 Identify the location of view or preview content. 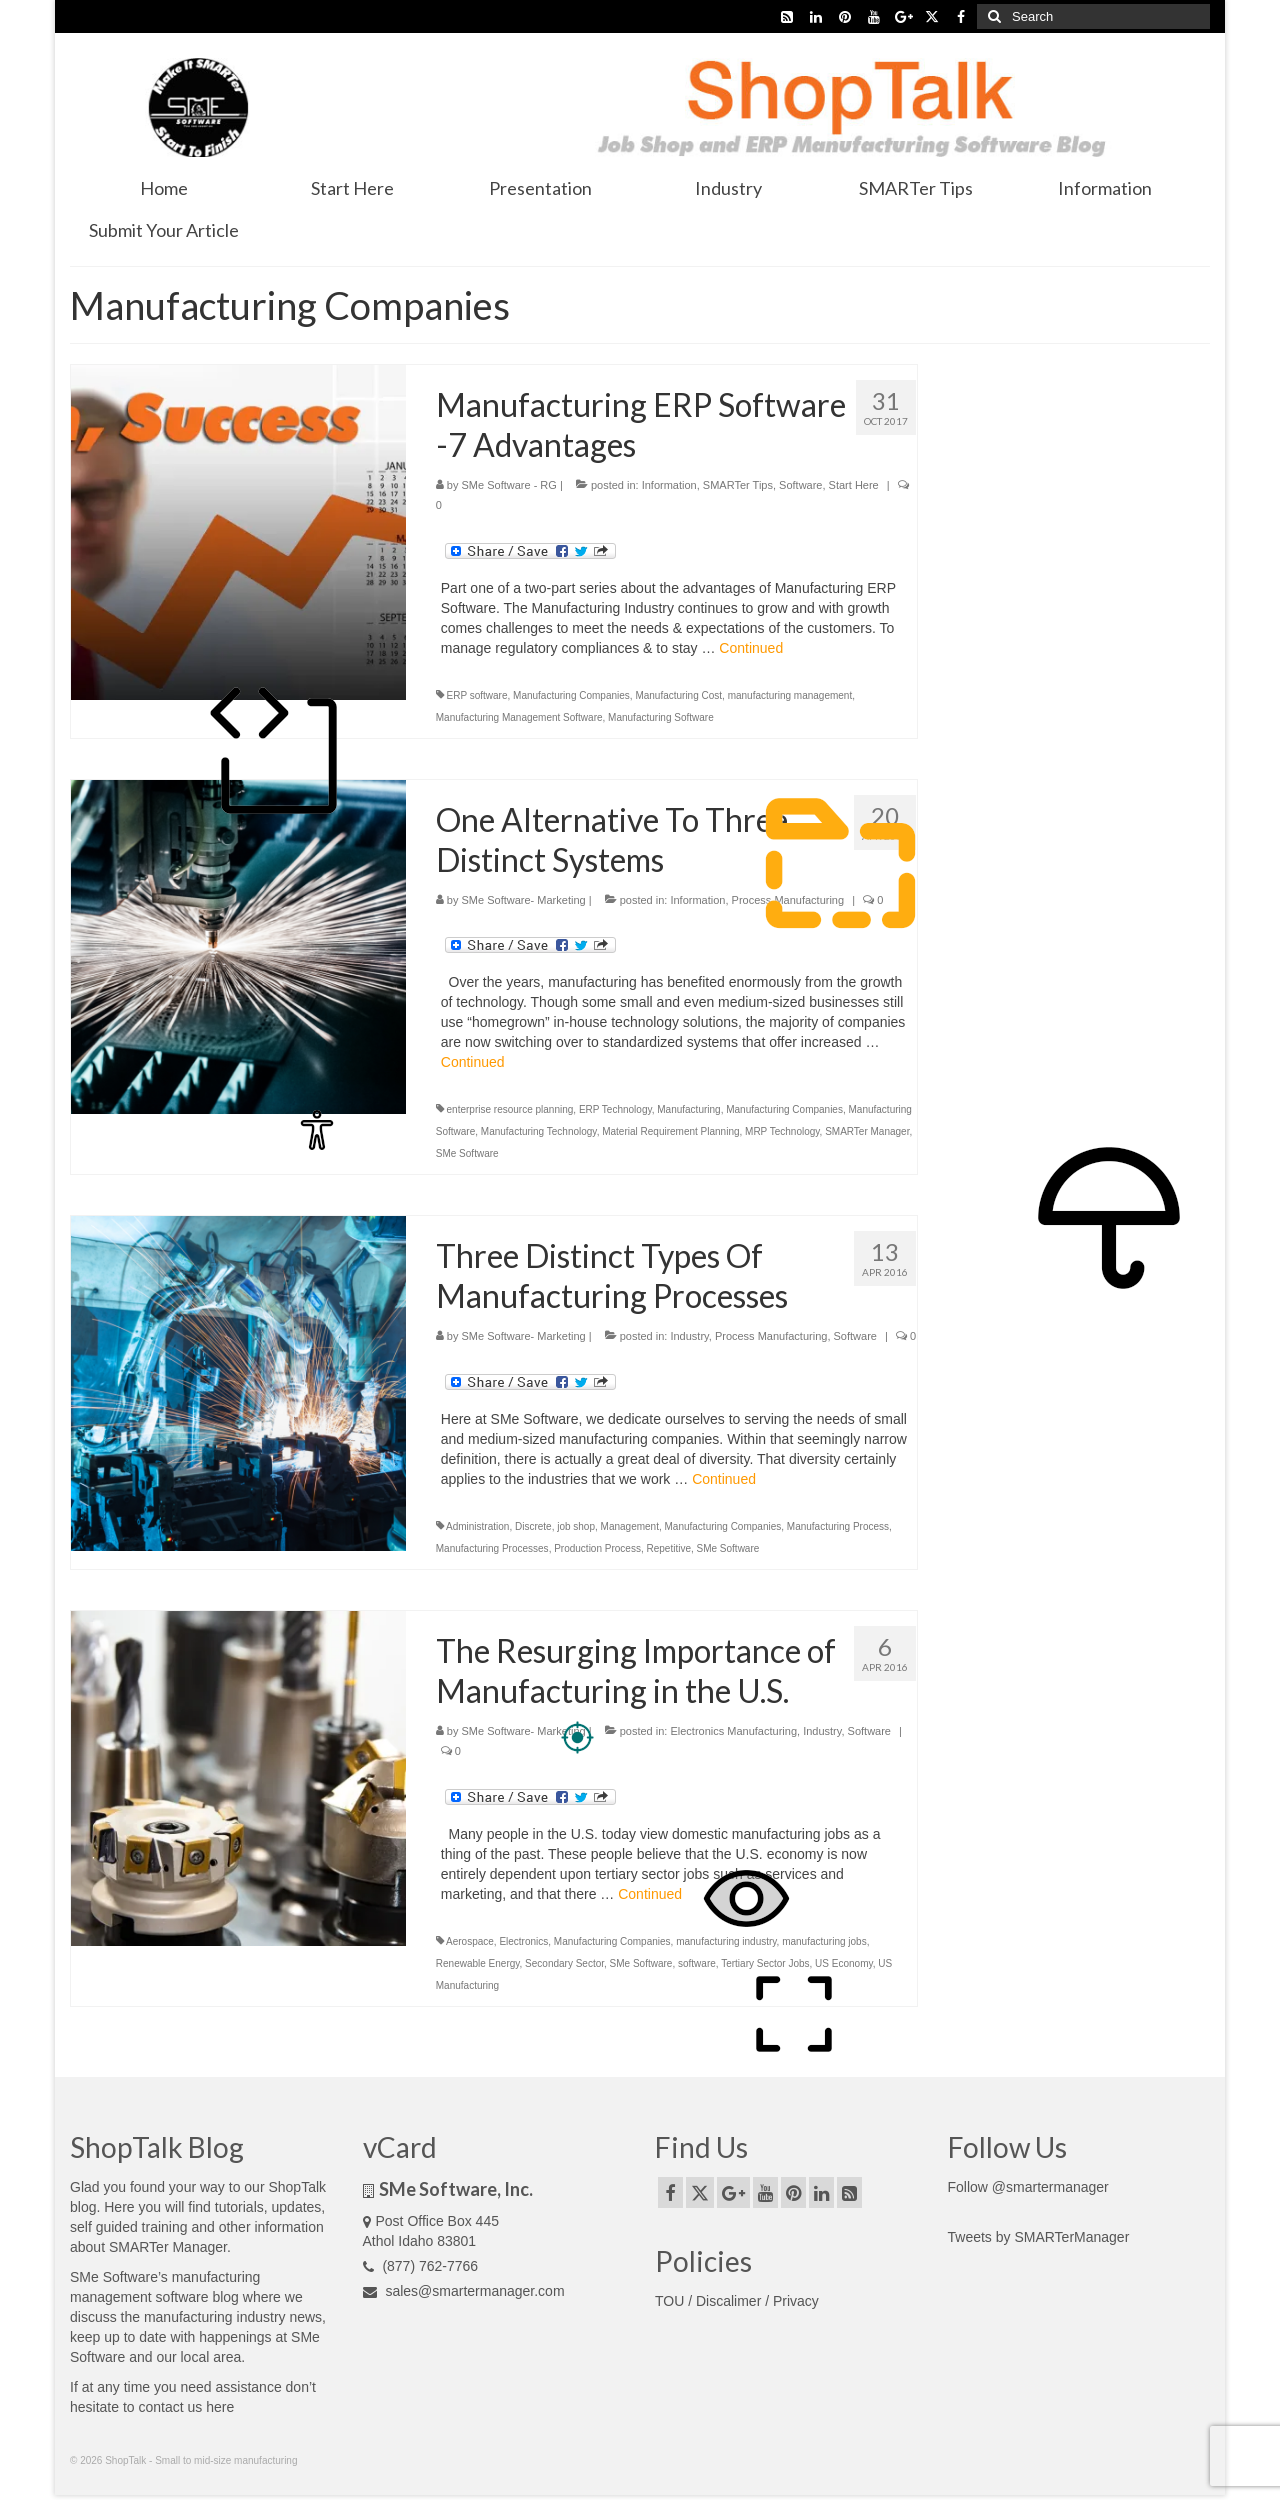
(746, 1898).